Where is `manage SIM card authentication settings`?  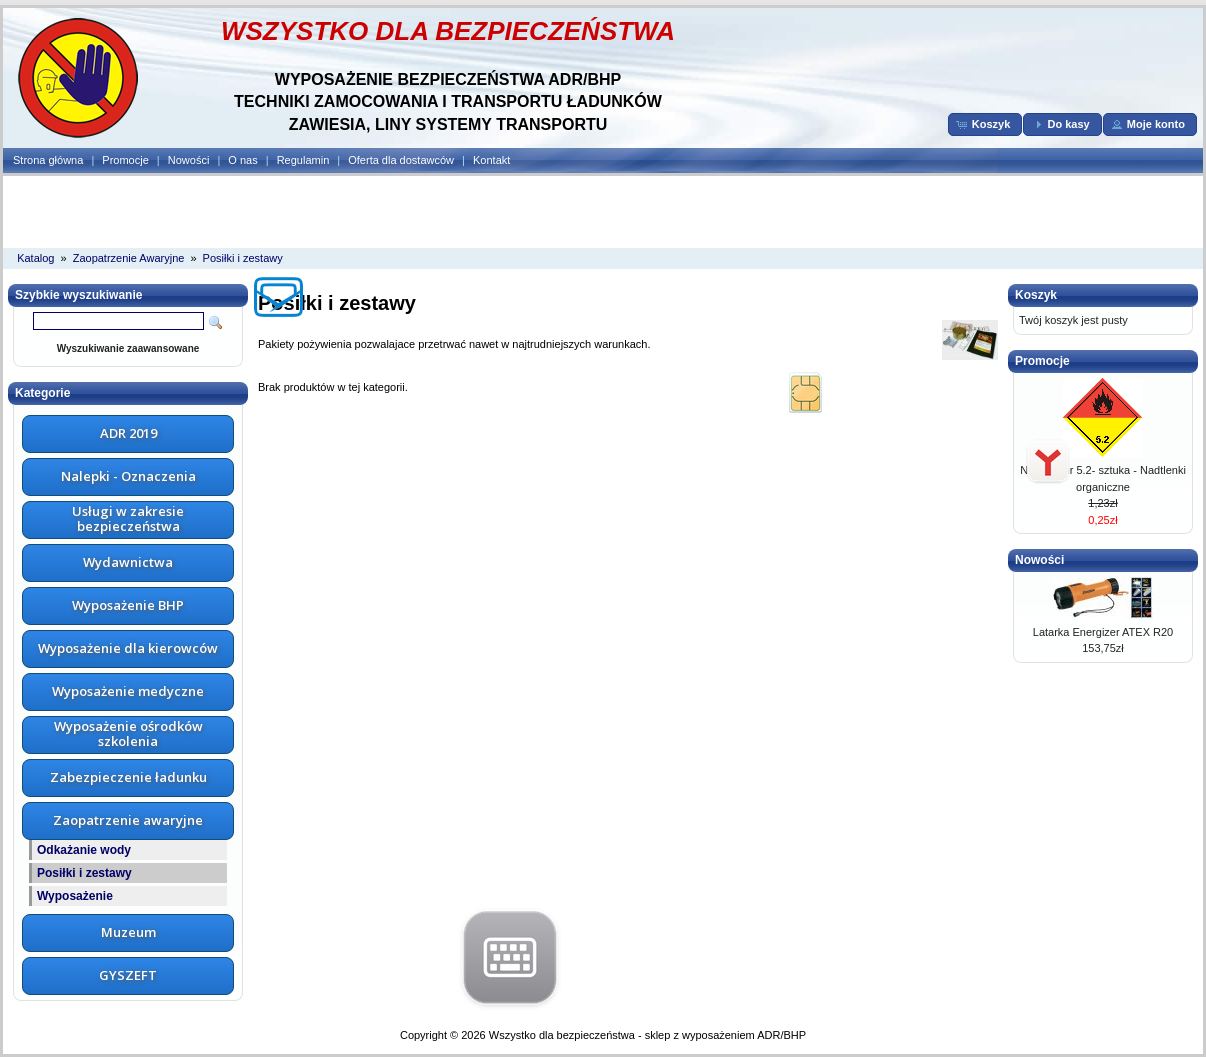 manage SIM card authentication settings is located at coordinates (805, 392).